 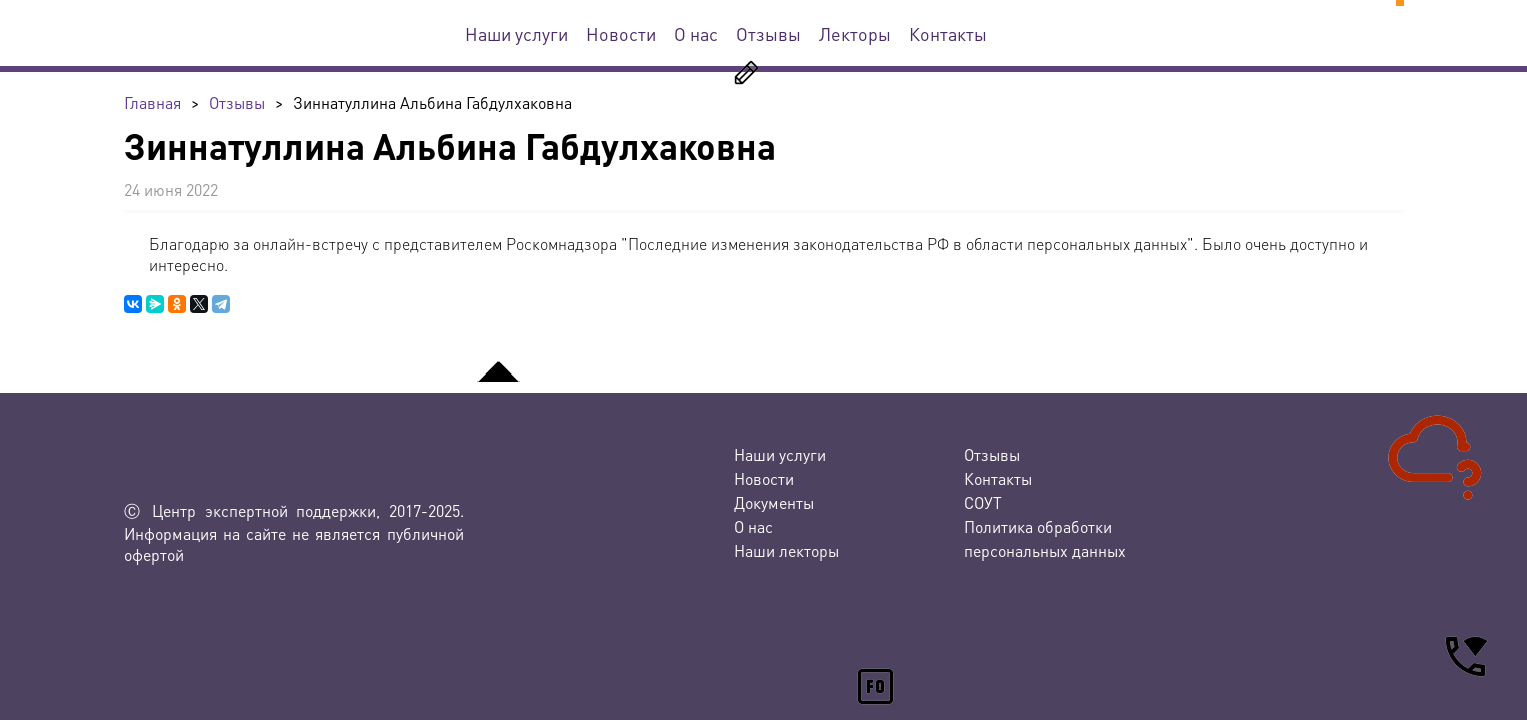 What do you see at coordinates (746, 73) in the screenshot?
I see `edit content or text` at bounding box center [746, 73].